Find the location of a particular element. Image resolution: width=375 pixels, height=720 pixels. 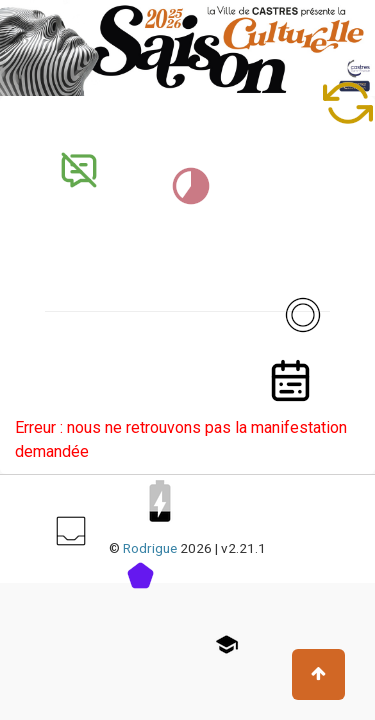

refresh or reload content is located at coordinates (348, 103).